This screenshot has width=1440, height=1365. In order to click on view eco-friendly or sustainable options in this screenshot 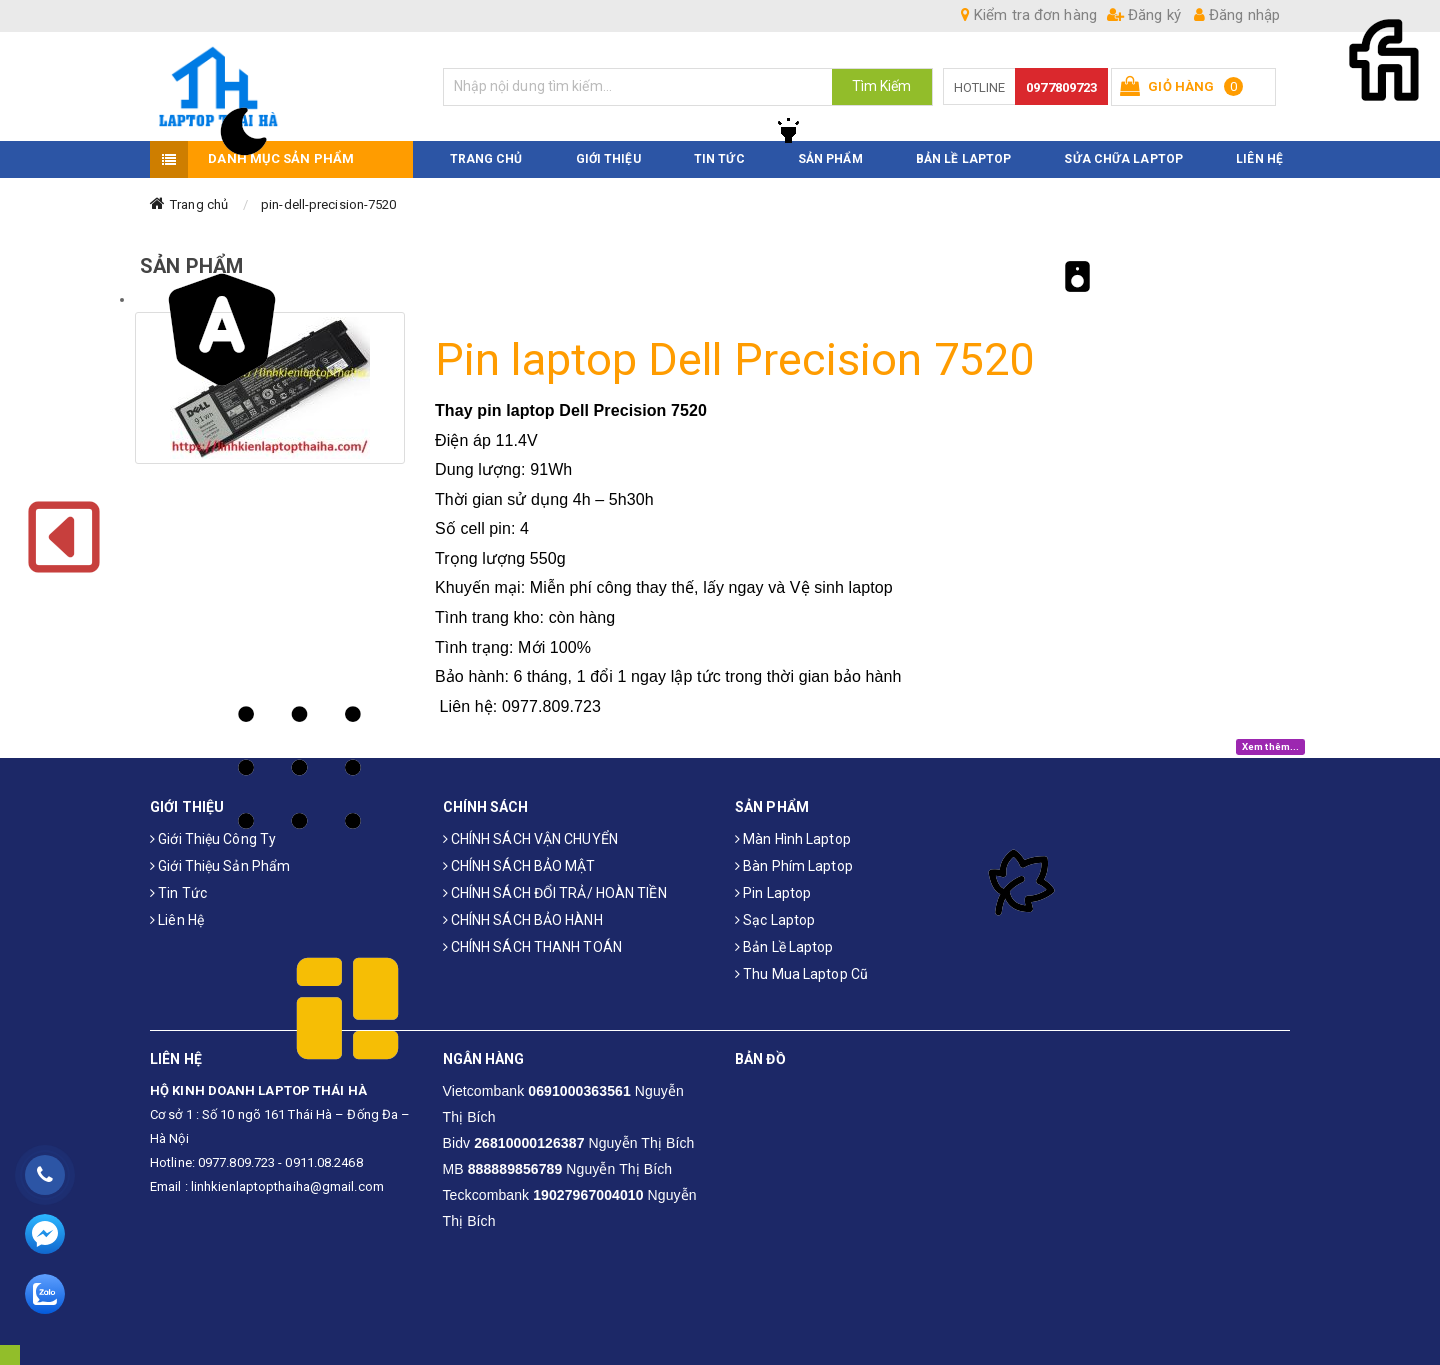, I will do `click(1021, 882)`.